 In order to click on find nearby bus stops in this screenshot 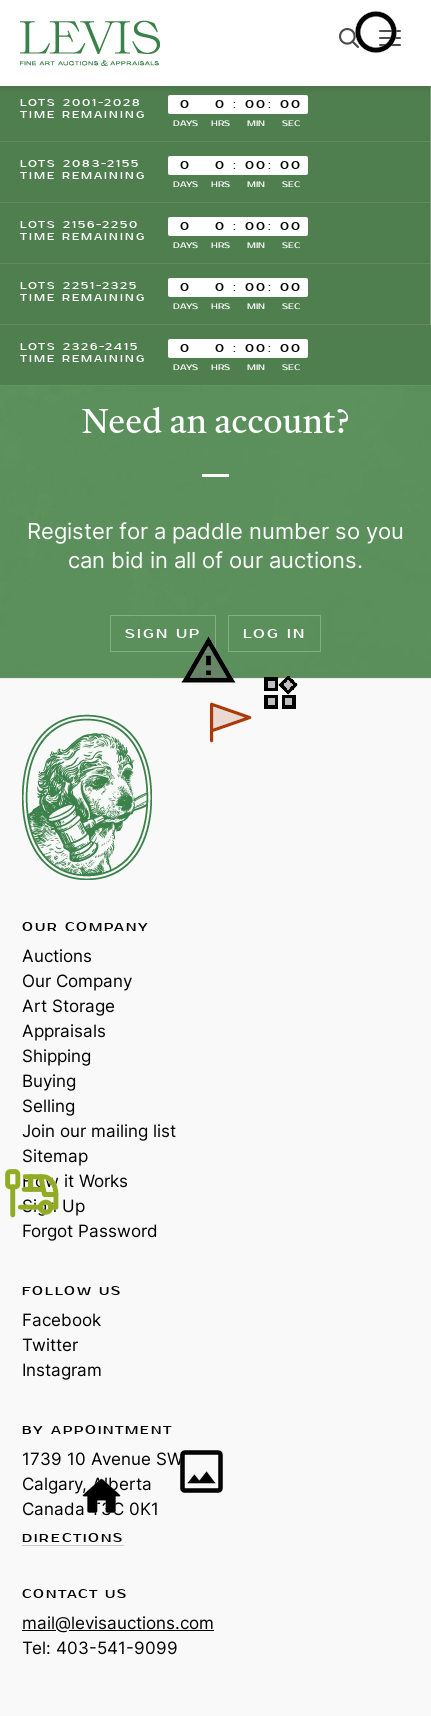, I will do `click(30, 1194)`.